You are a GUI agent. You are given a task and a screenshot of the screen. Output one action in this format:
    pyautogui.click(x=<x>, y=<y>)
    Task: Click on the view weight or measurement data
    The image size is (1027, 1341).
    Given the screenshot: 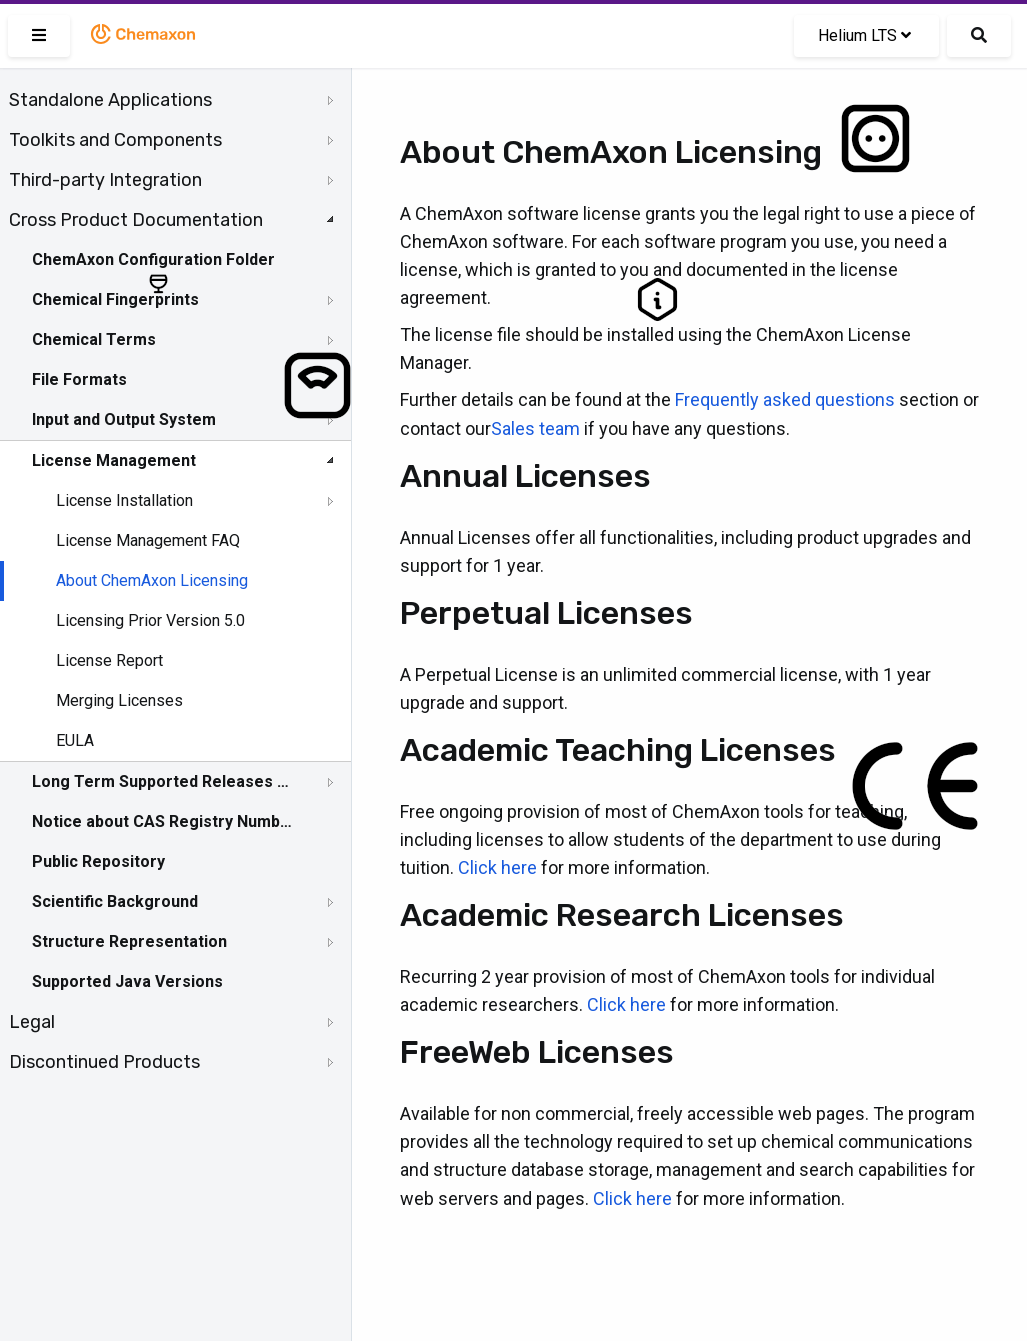 What is the action you would take?
    pyautogui.click(x=317, y=385)
    